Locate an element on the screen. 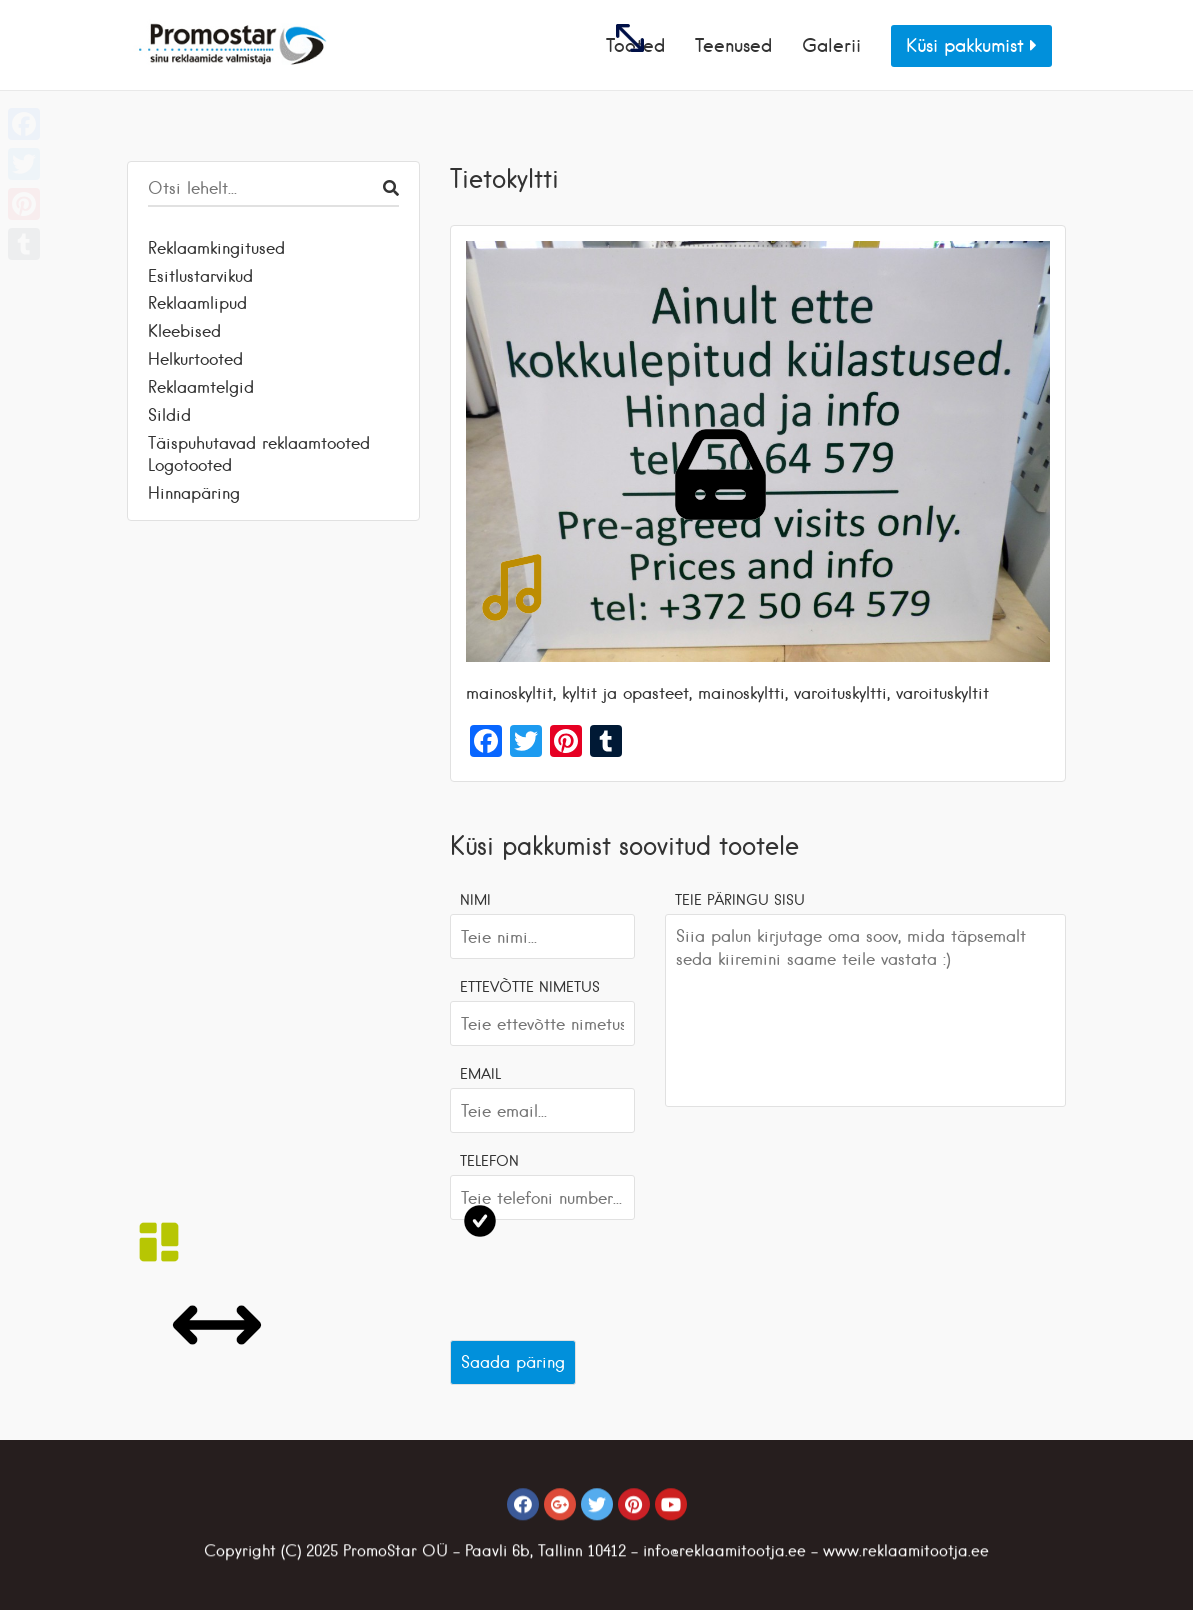  access local storage or hard drive is located at coordinates (720, 474).